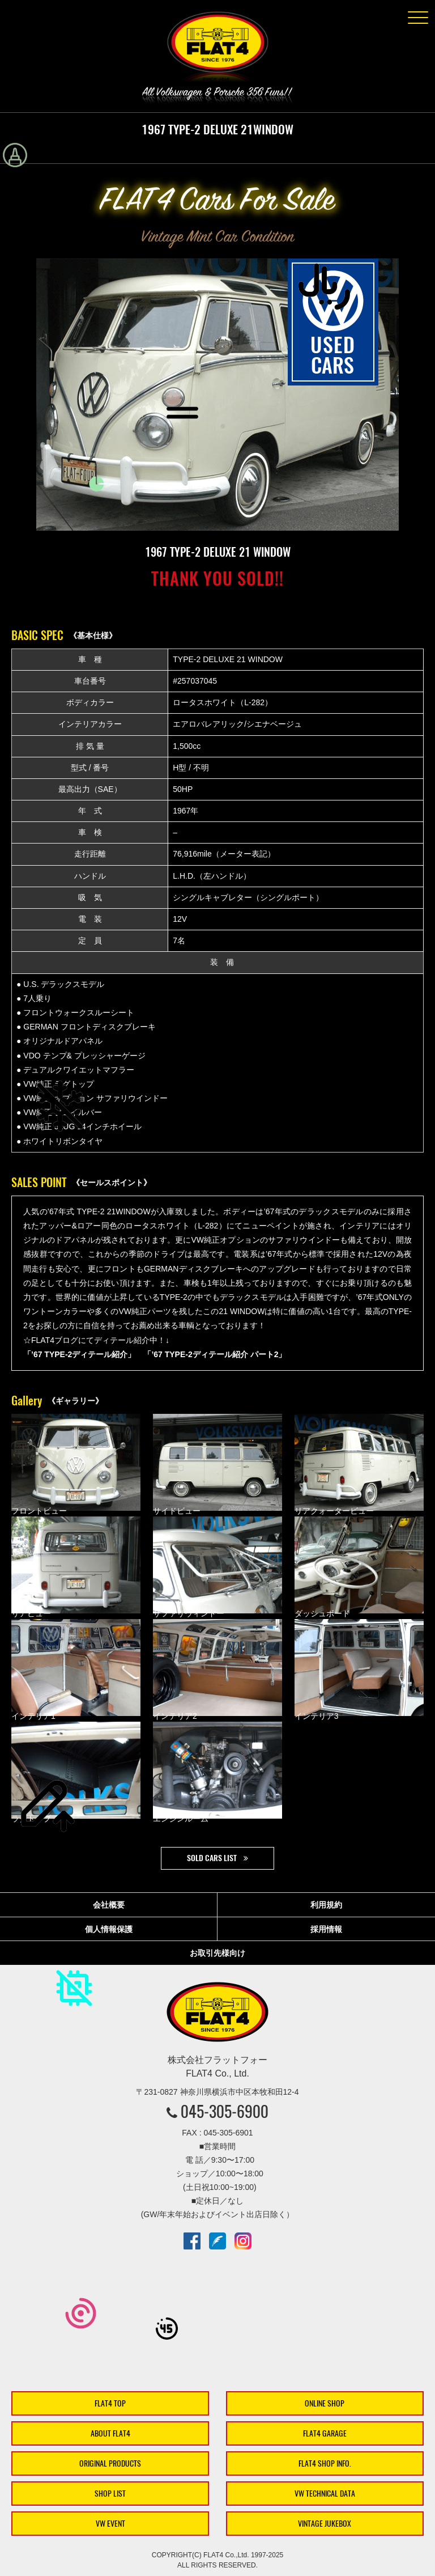  I want to click on indicates processor or CPU is disabled, so click(74, 1988).